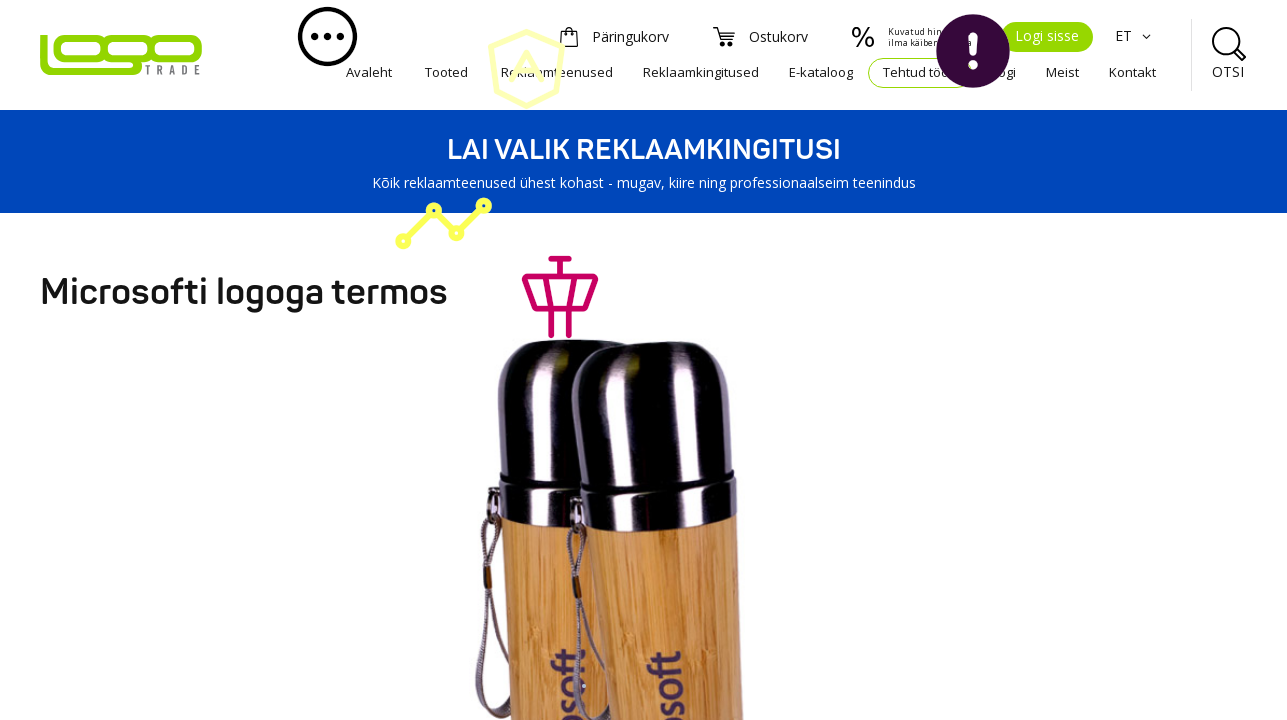 The image size is (1287, 720). Describe the element at coordinates (973, 51) in the screenshot. I see `indicates a warning or alert requiring attention` at that location.